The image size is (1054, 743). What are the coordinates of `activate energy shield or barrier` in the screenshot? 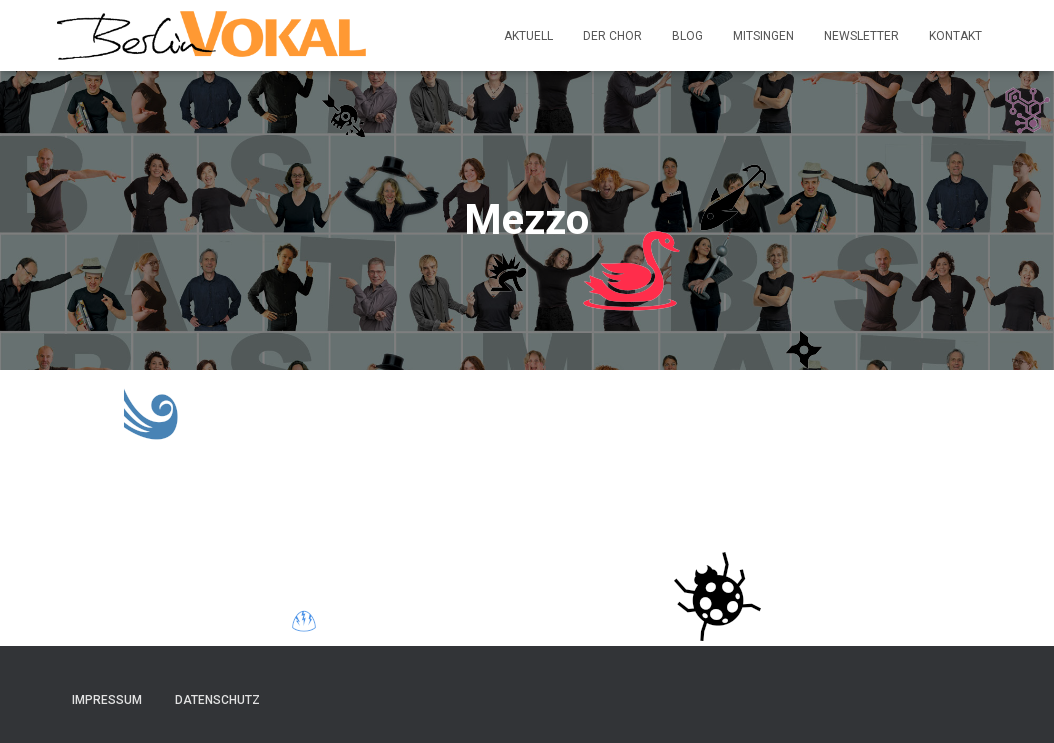 It's located at (304, 621).